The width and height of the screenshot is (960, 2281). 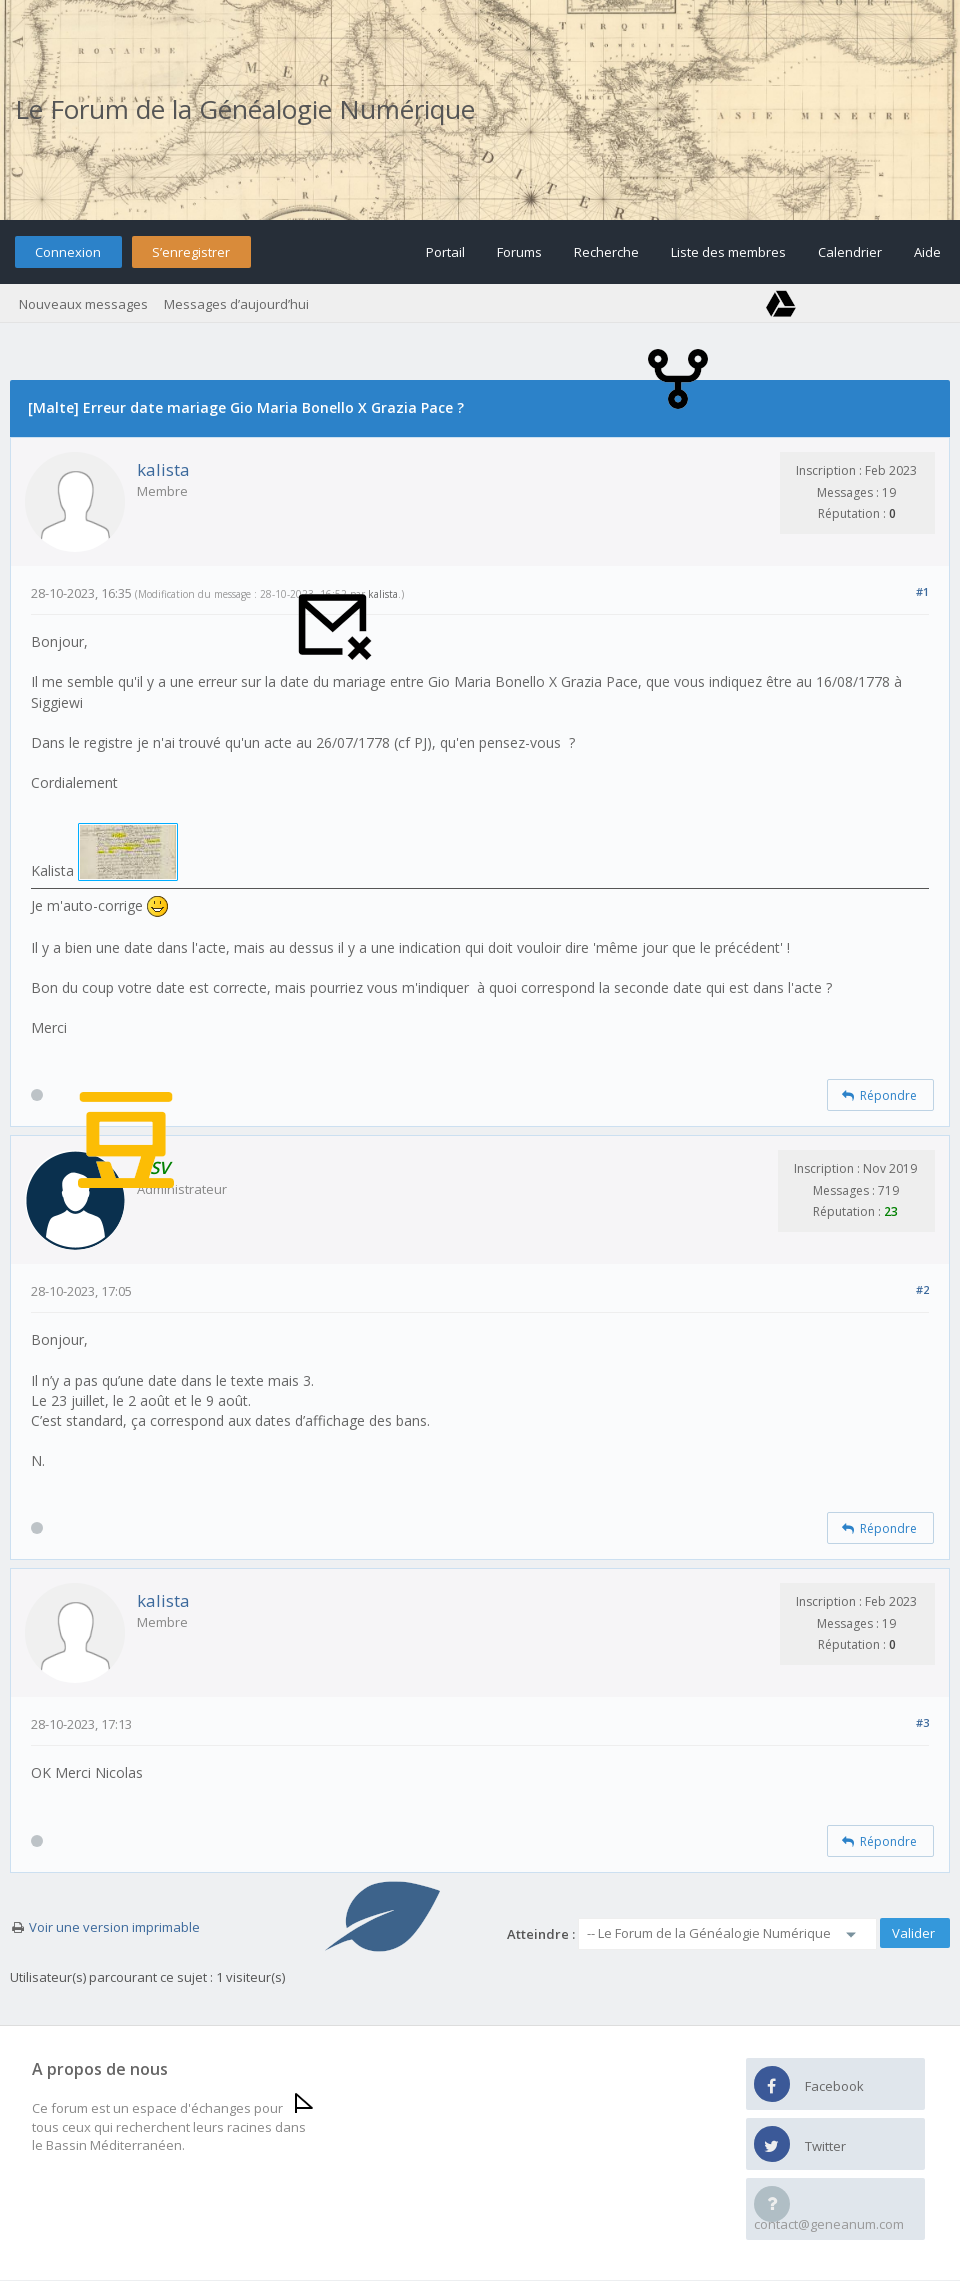 What do you see at coordinates (781, 304) in the screenshot?
I see `open Google Drive` at bounding box center [781, 304].